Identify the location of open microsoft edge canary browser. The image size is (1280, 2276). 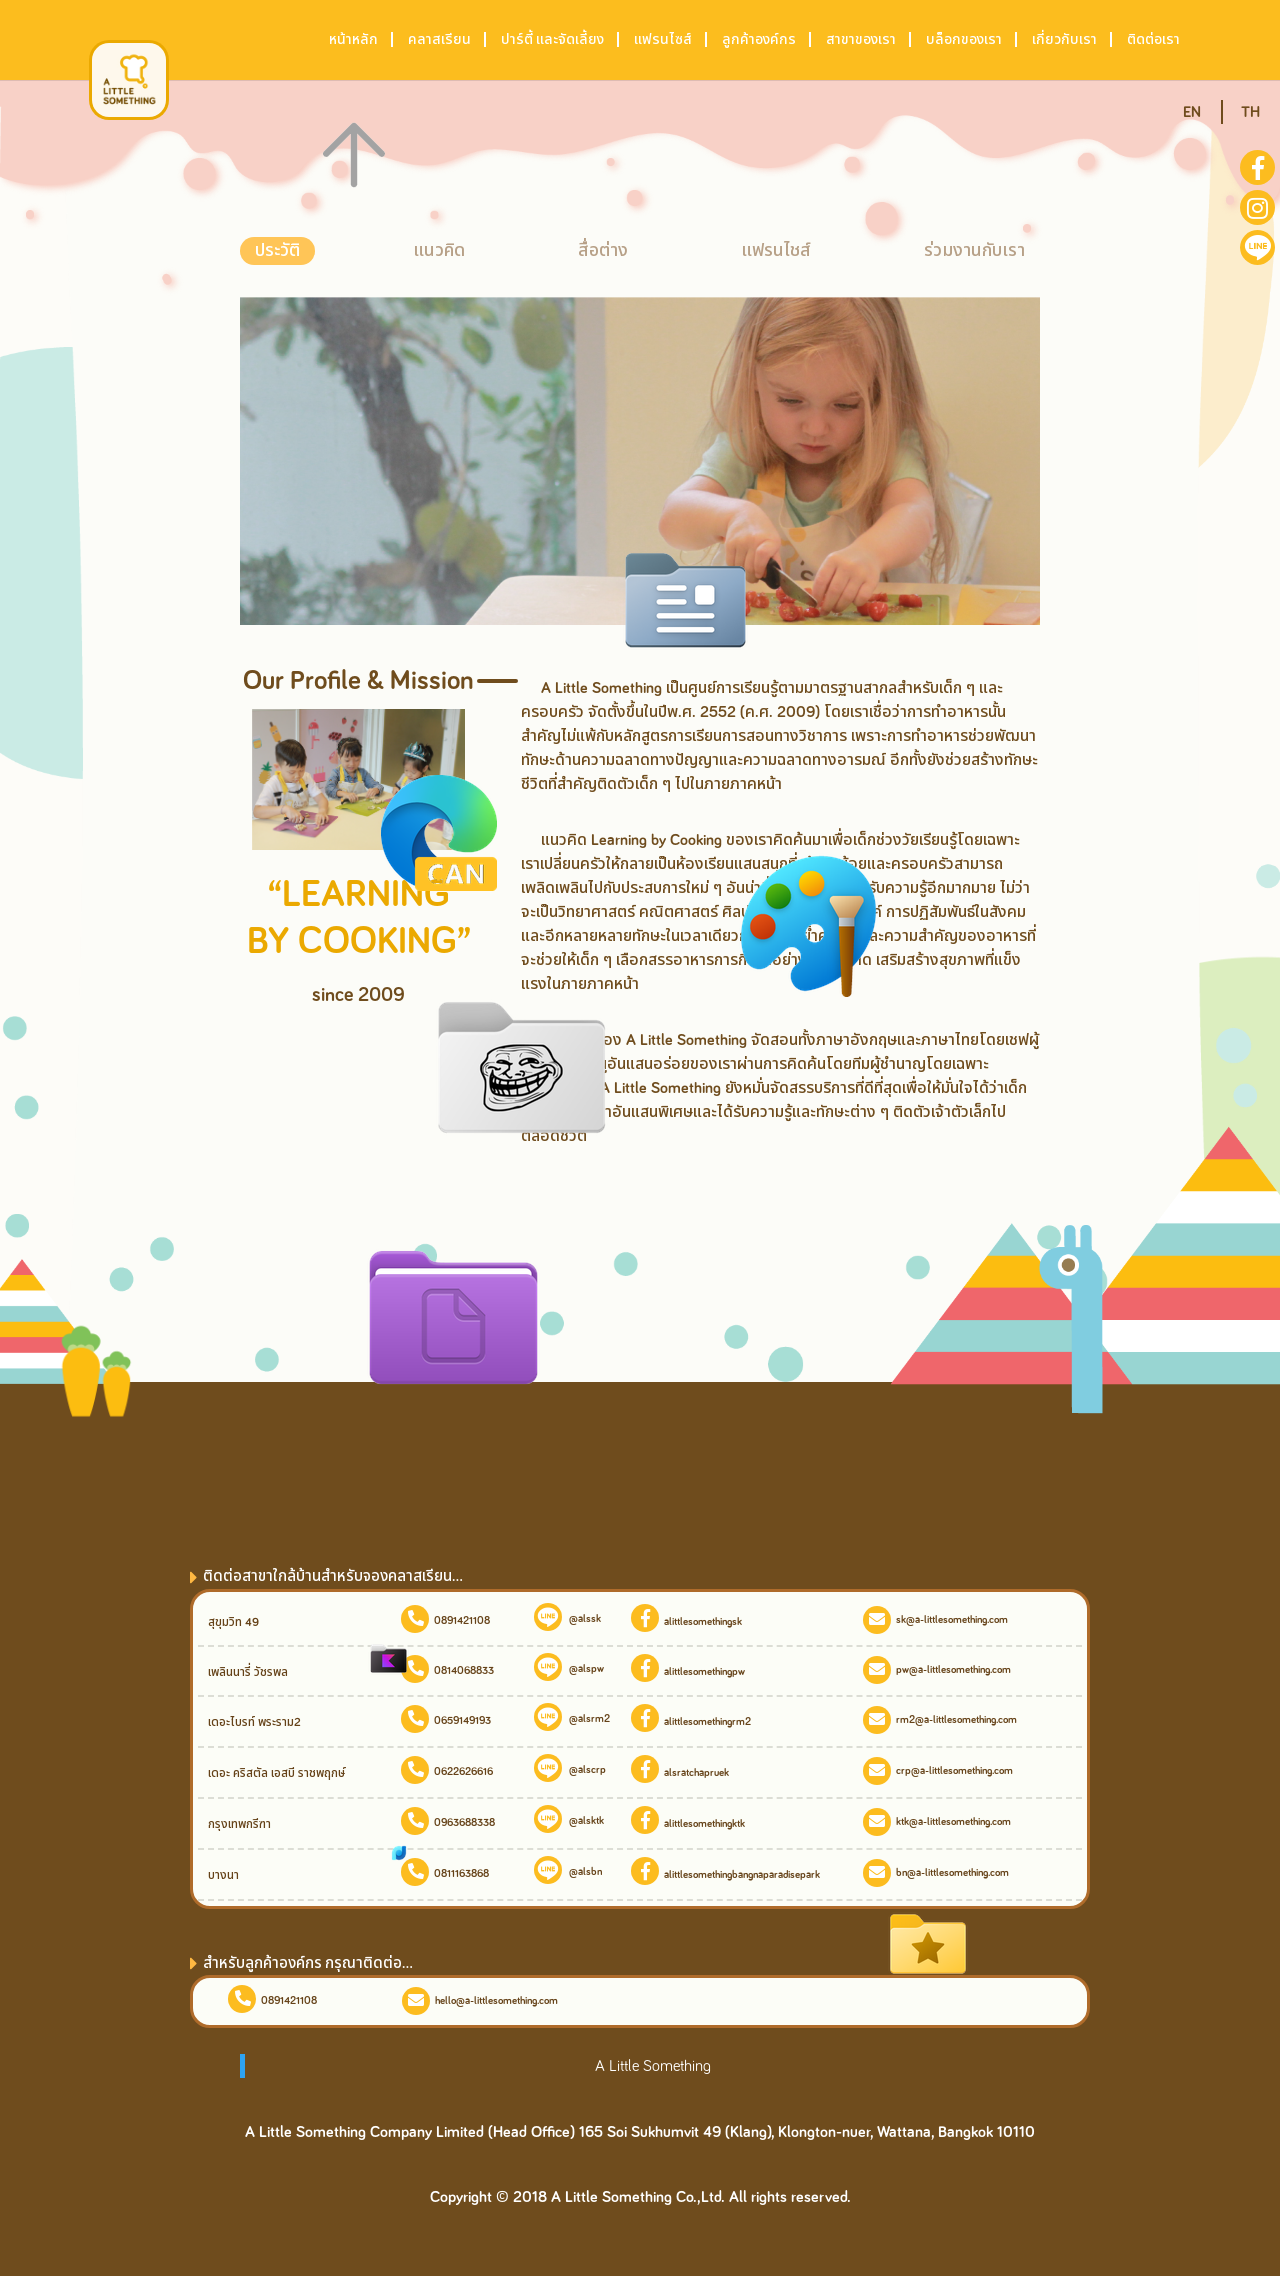
(439, 833).